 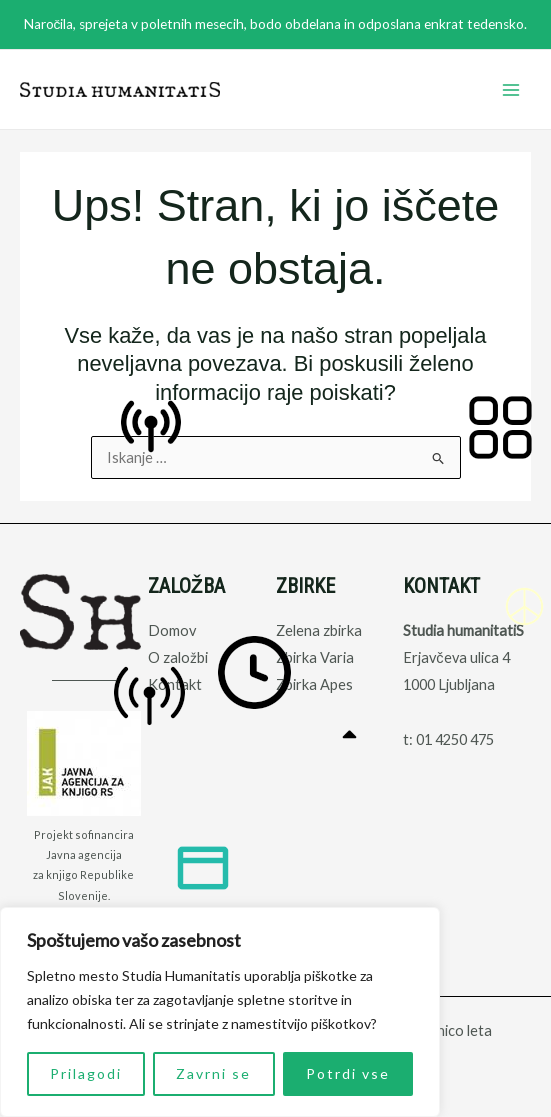 What do you see at coordinates (524, 606) in the screenshot?
I see `peace symbol indicator` at bounding box center [524, 606].